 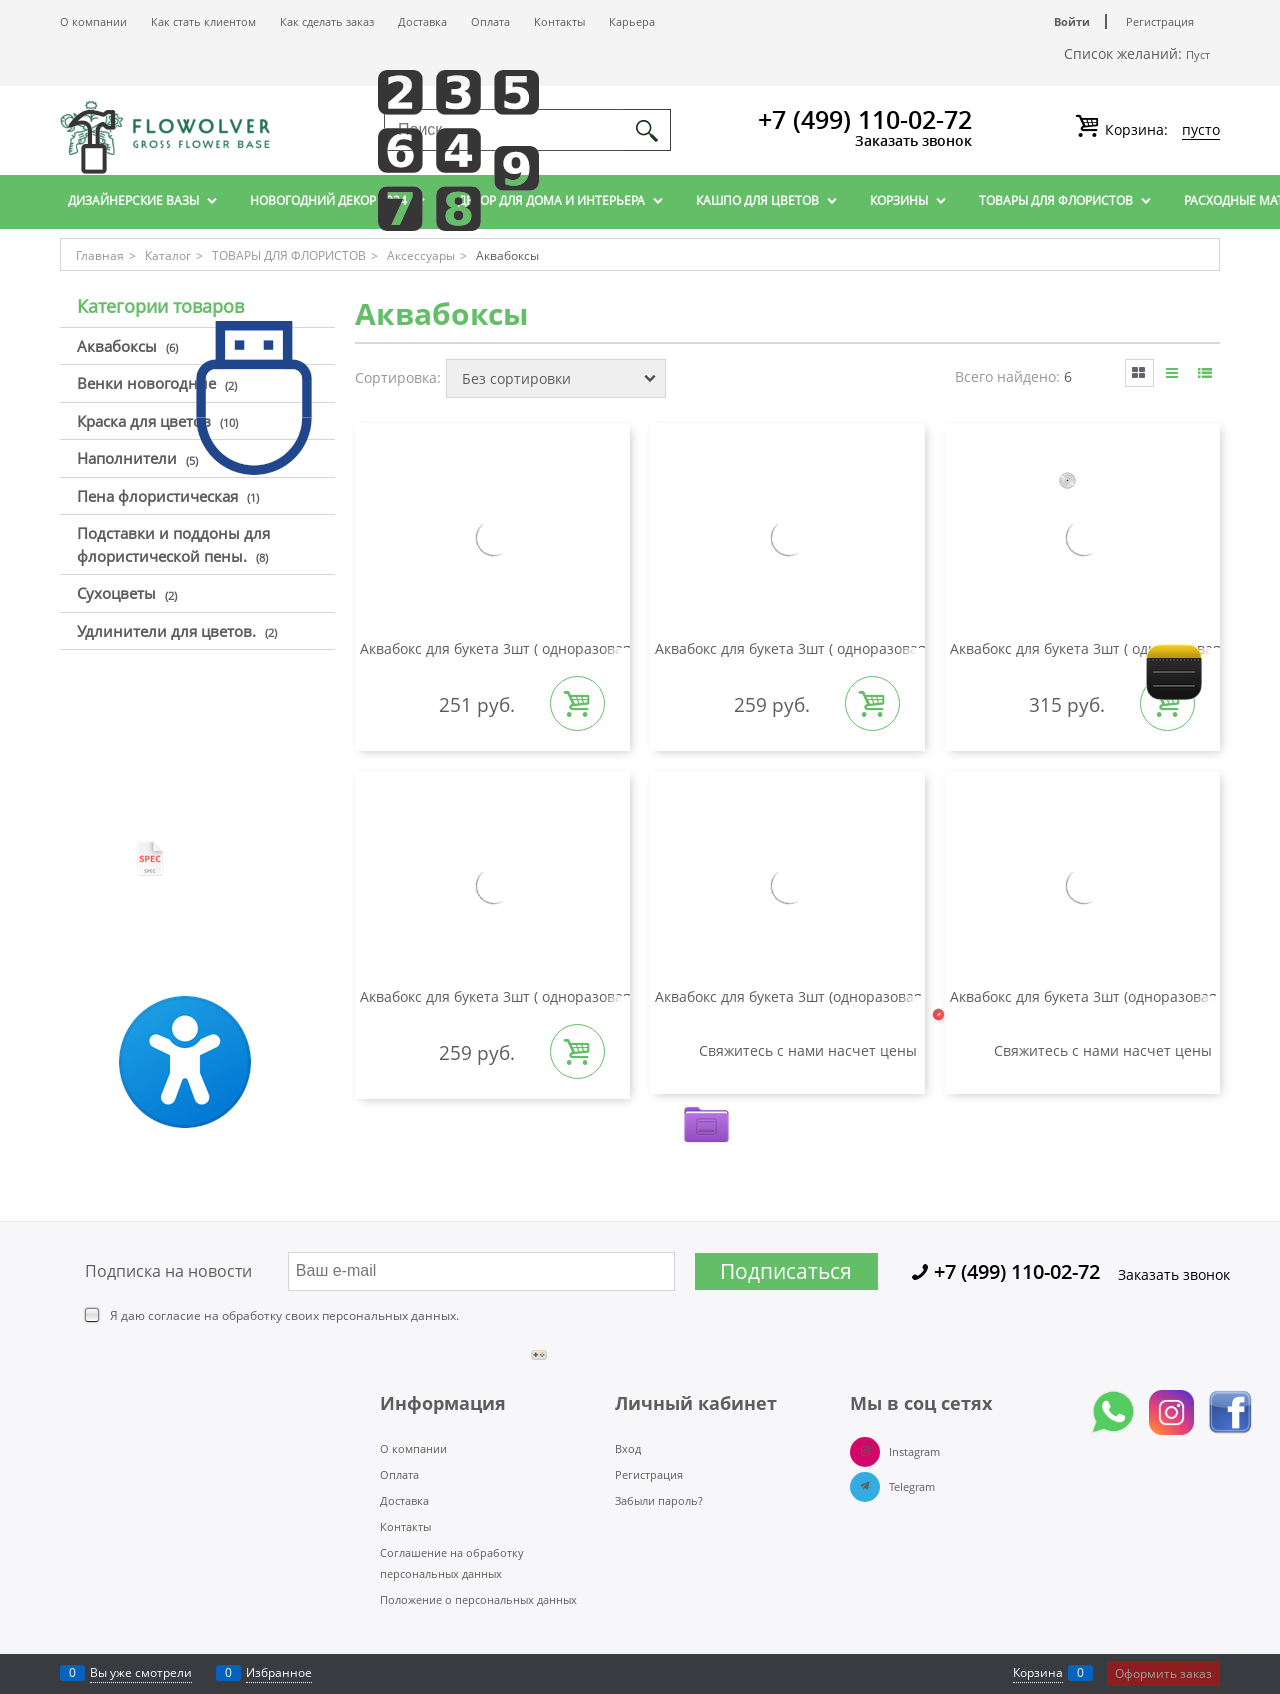 What do you see at coordinates (539, 1355) in the screenshot?
I see `game controller input device detected` at bounding box center [539, 1355].